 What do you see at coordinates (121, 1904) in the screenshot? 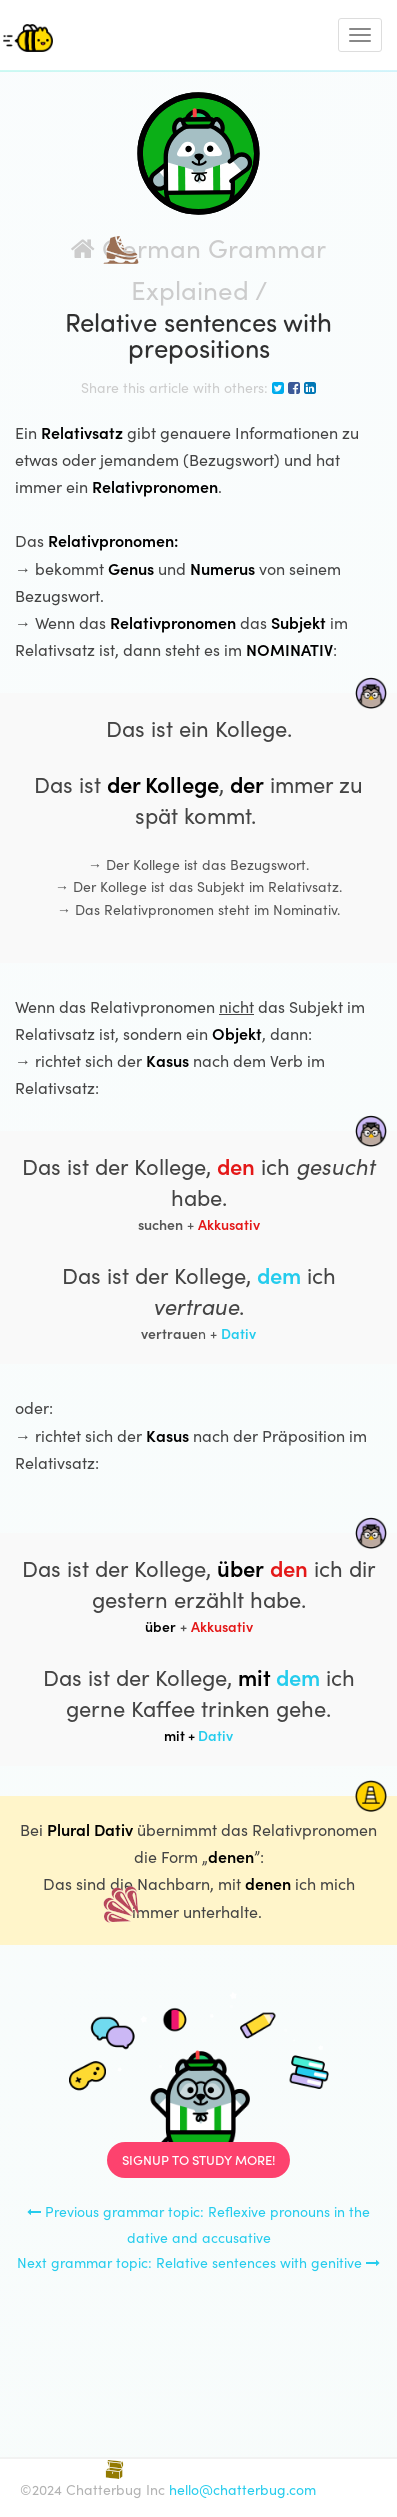
I see `select claw or slash attack ability` at bounding box center [121, 1904].